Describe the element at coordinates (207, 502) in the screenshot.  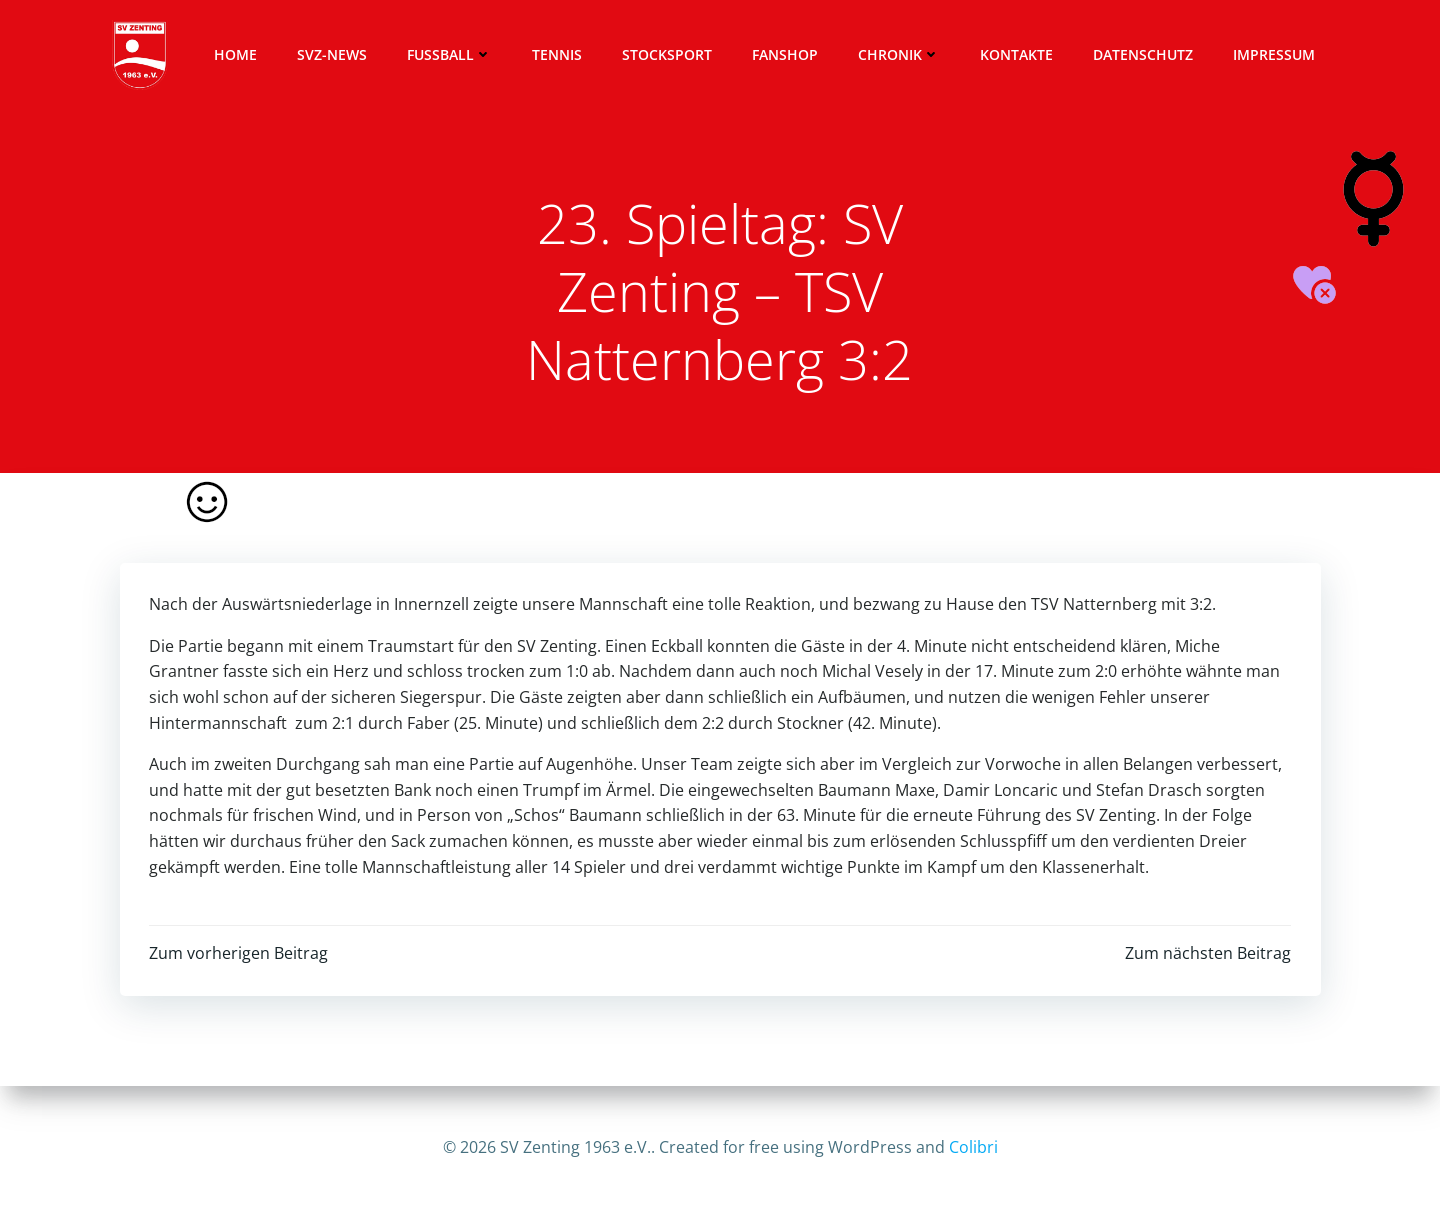
I see `insert an emoji or emoticon` at that location.